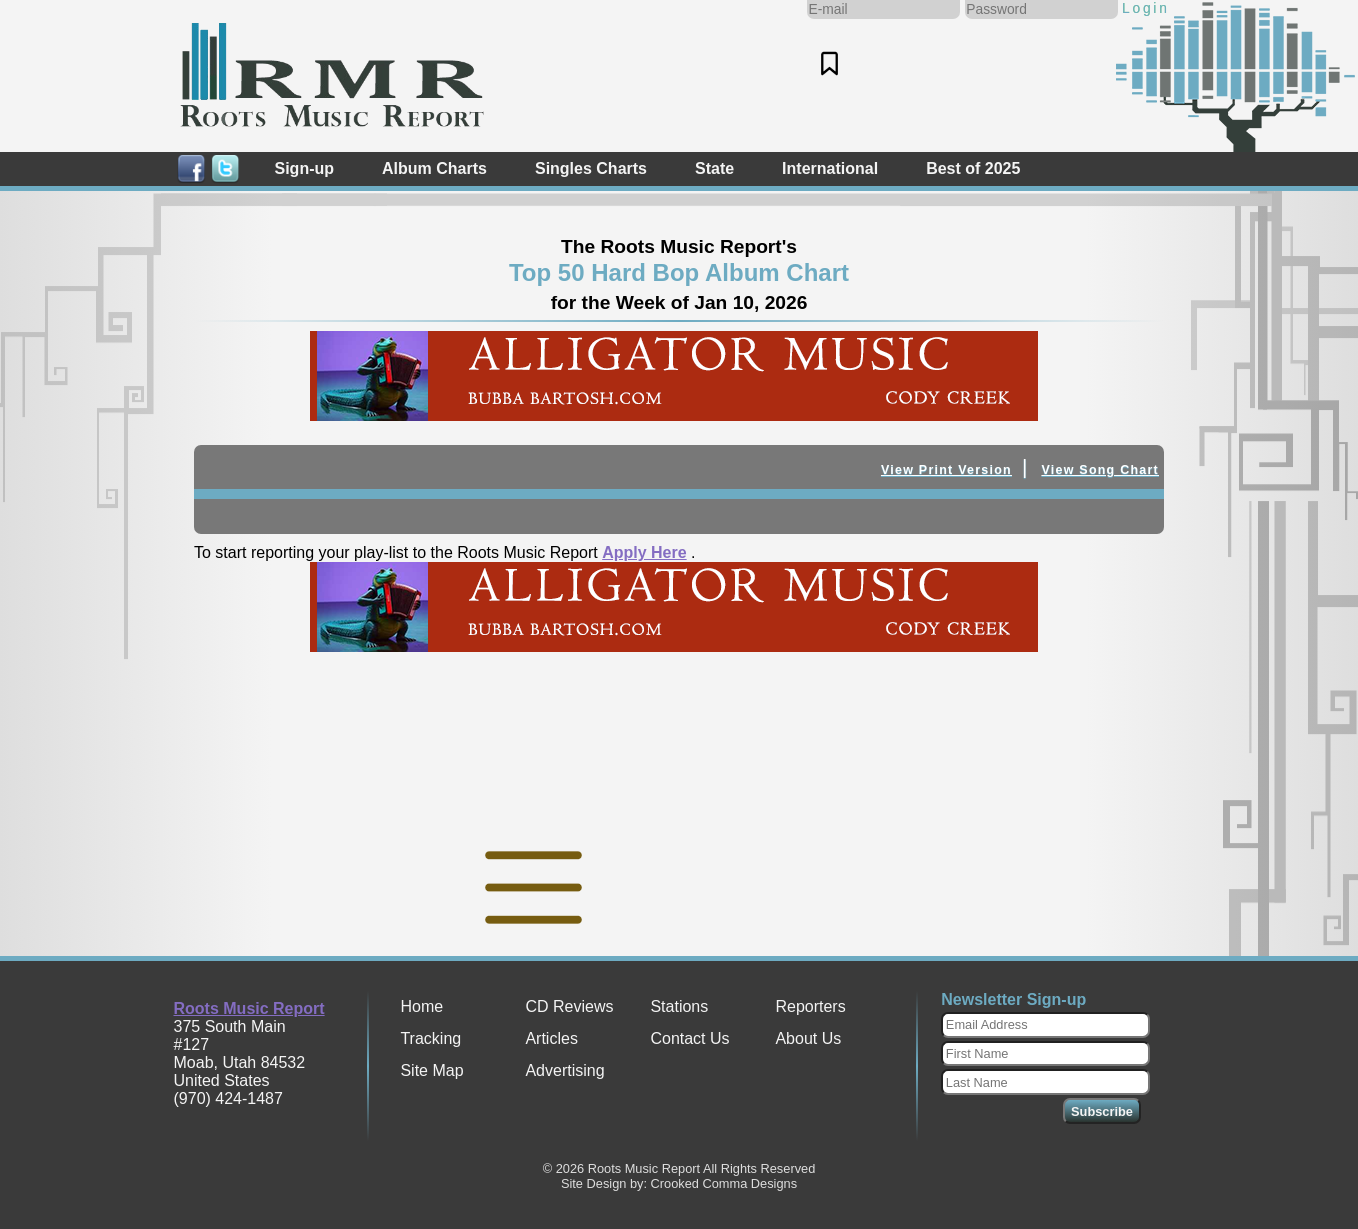  I want to click on open navigation menu, so click(533, 887).